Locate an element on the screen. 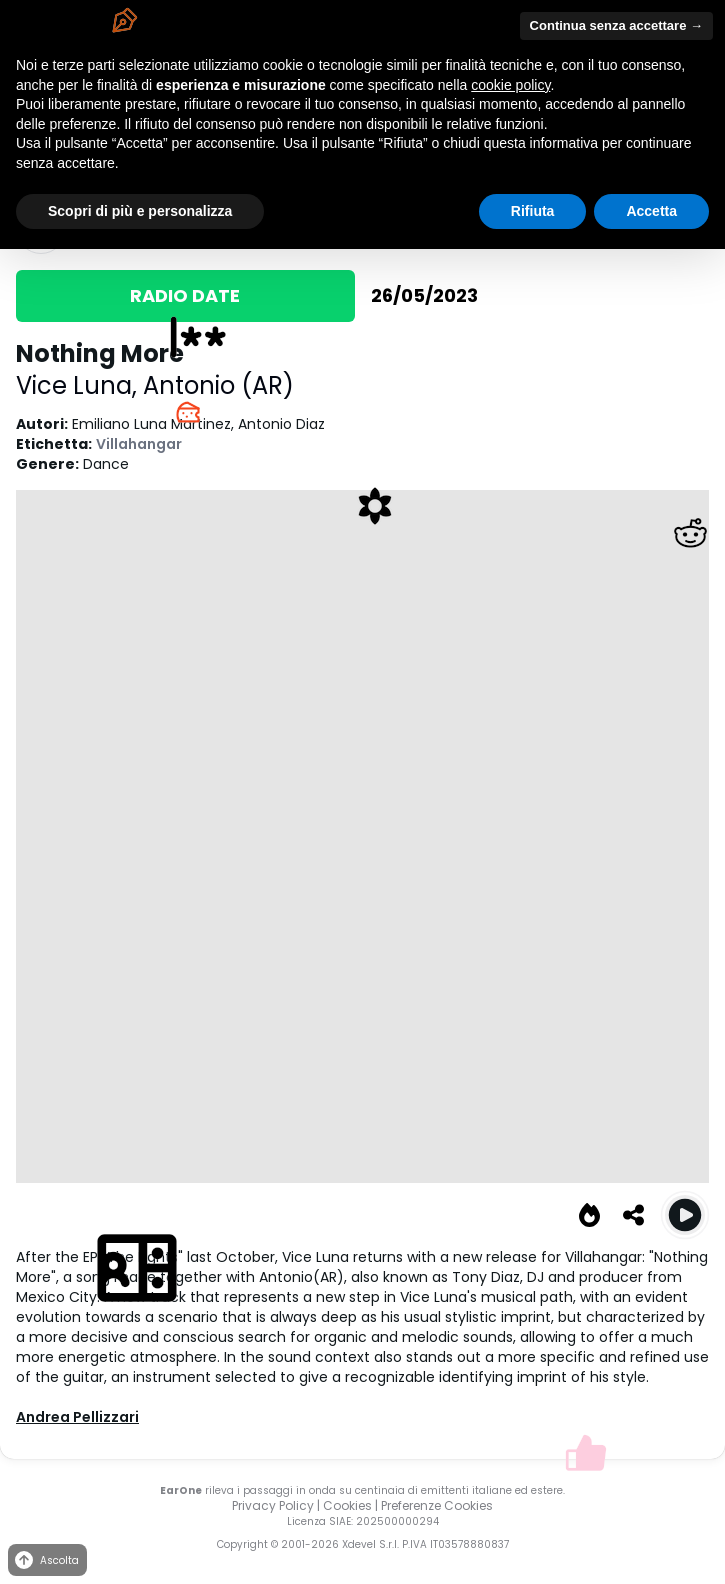 This screenshot has height=1584, width=725. enter or view password field is located at coordinates (196, 337).